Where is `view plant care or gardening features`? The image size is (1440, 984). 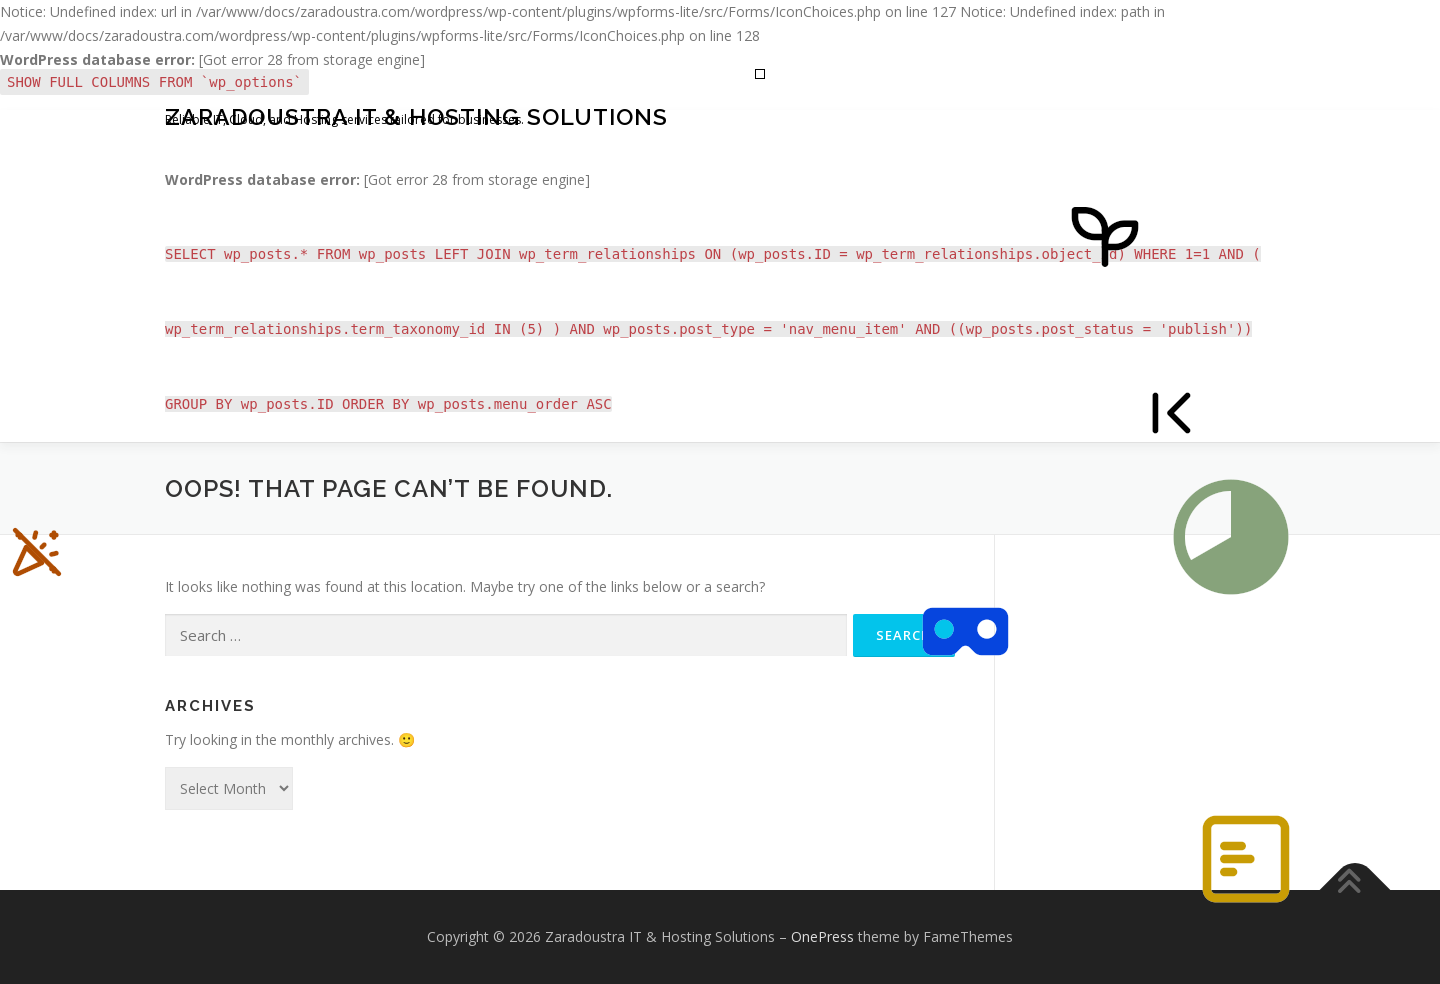 view plant care or gardening features is located at coordinates (1105, 237).